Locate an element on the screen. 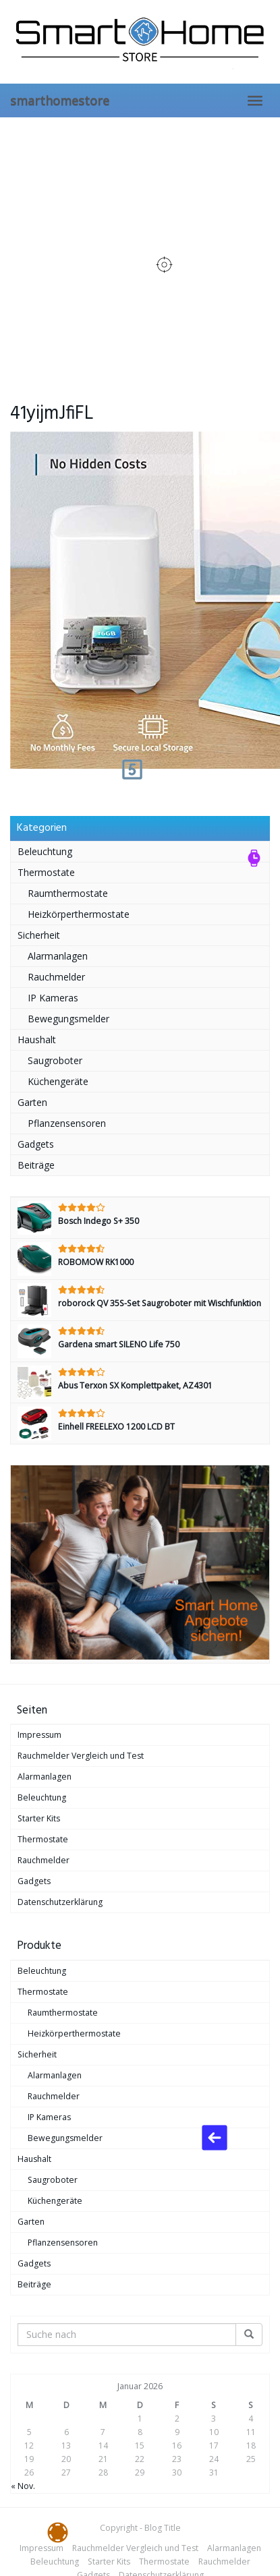 The image size is (280, 2576). indicates loading or processing in progress is located at coordinates (57, 2532).